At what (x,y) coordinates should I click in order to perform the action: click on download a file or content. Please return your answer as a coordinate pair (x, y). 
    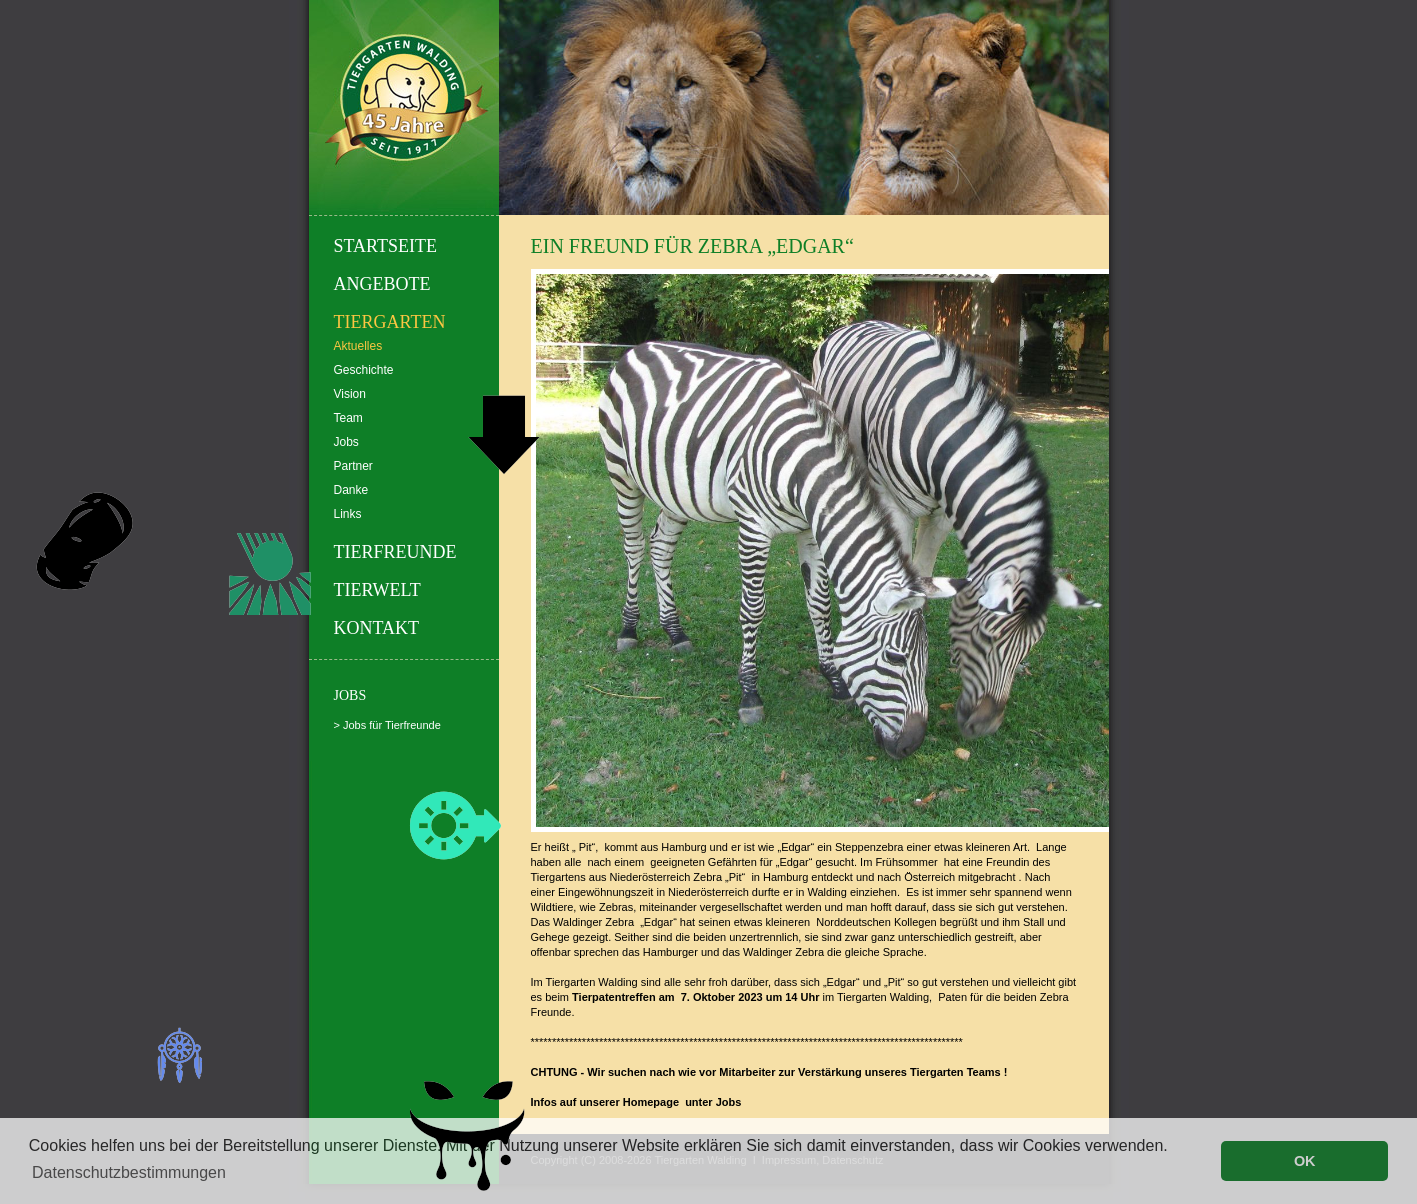
    Looking at the image, I should click on (504, 435).